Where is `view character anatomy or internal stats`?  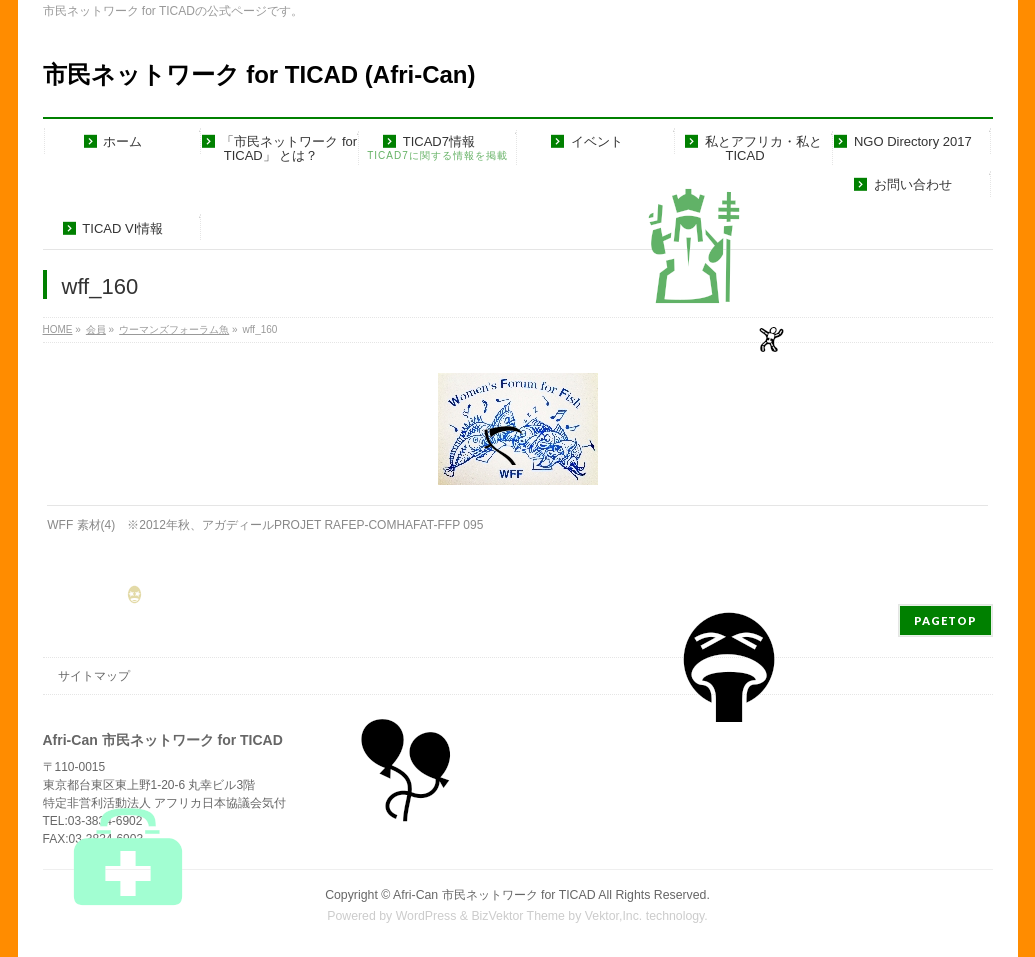 view character anatomy or internal stats is located at coordinates (771, 339).